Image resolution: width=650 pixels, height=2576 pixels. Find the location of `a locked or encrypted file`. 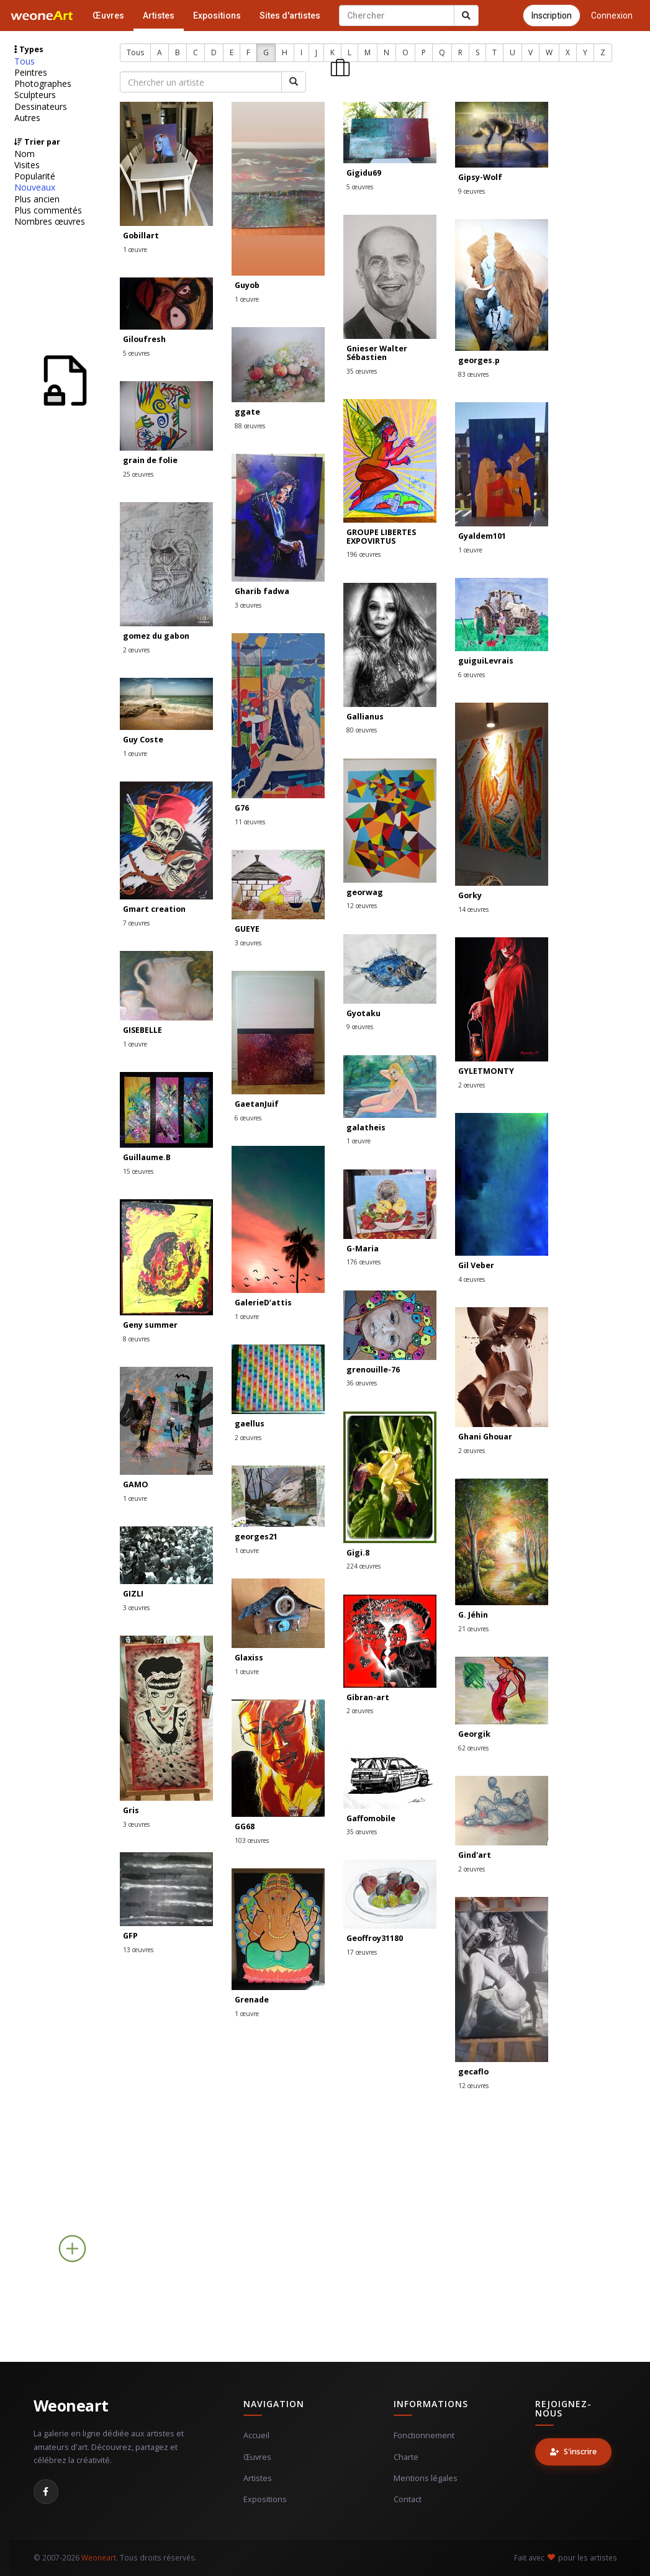

a locked or encrypted file is located at coordinates (65, 381).